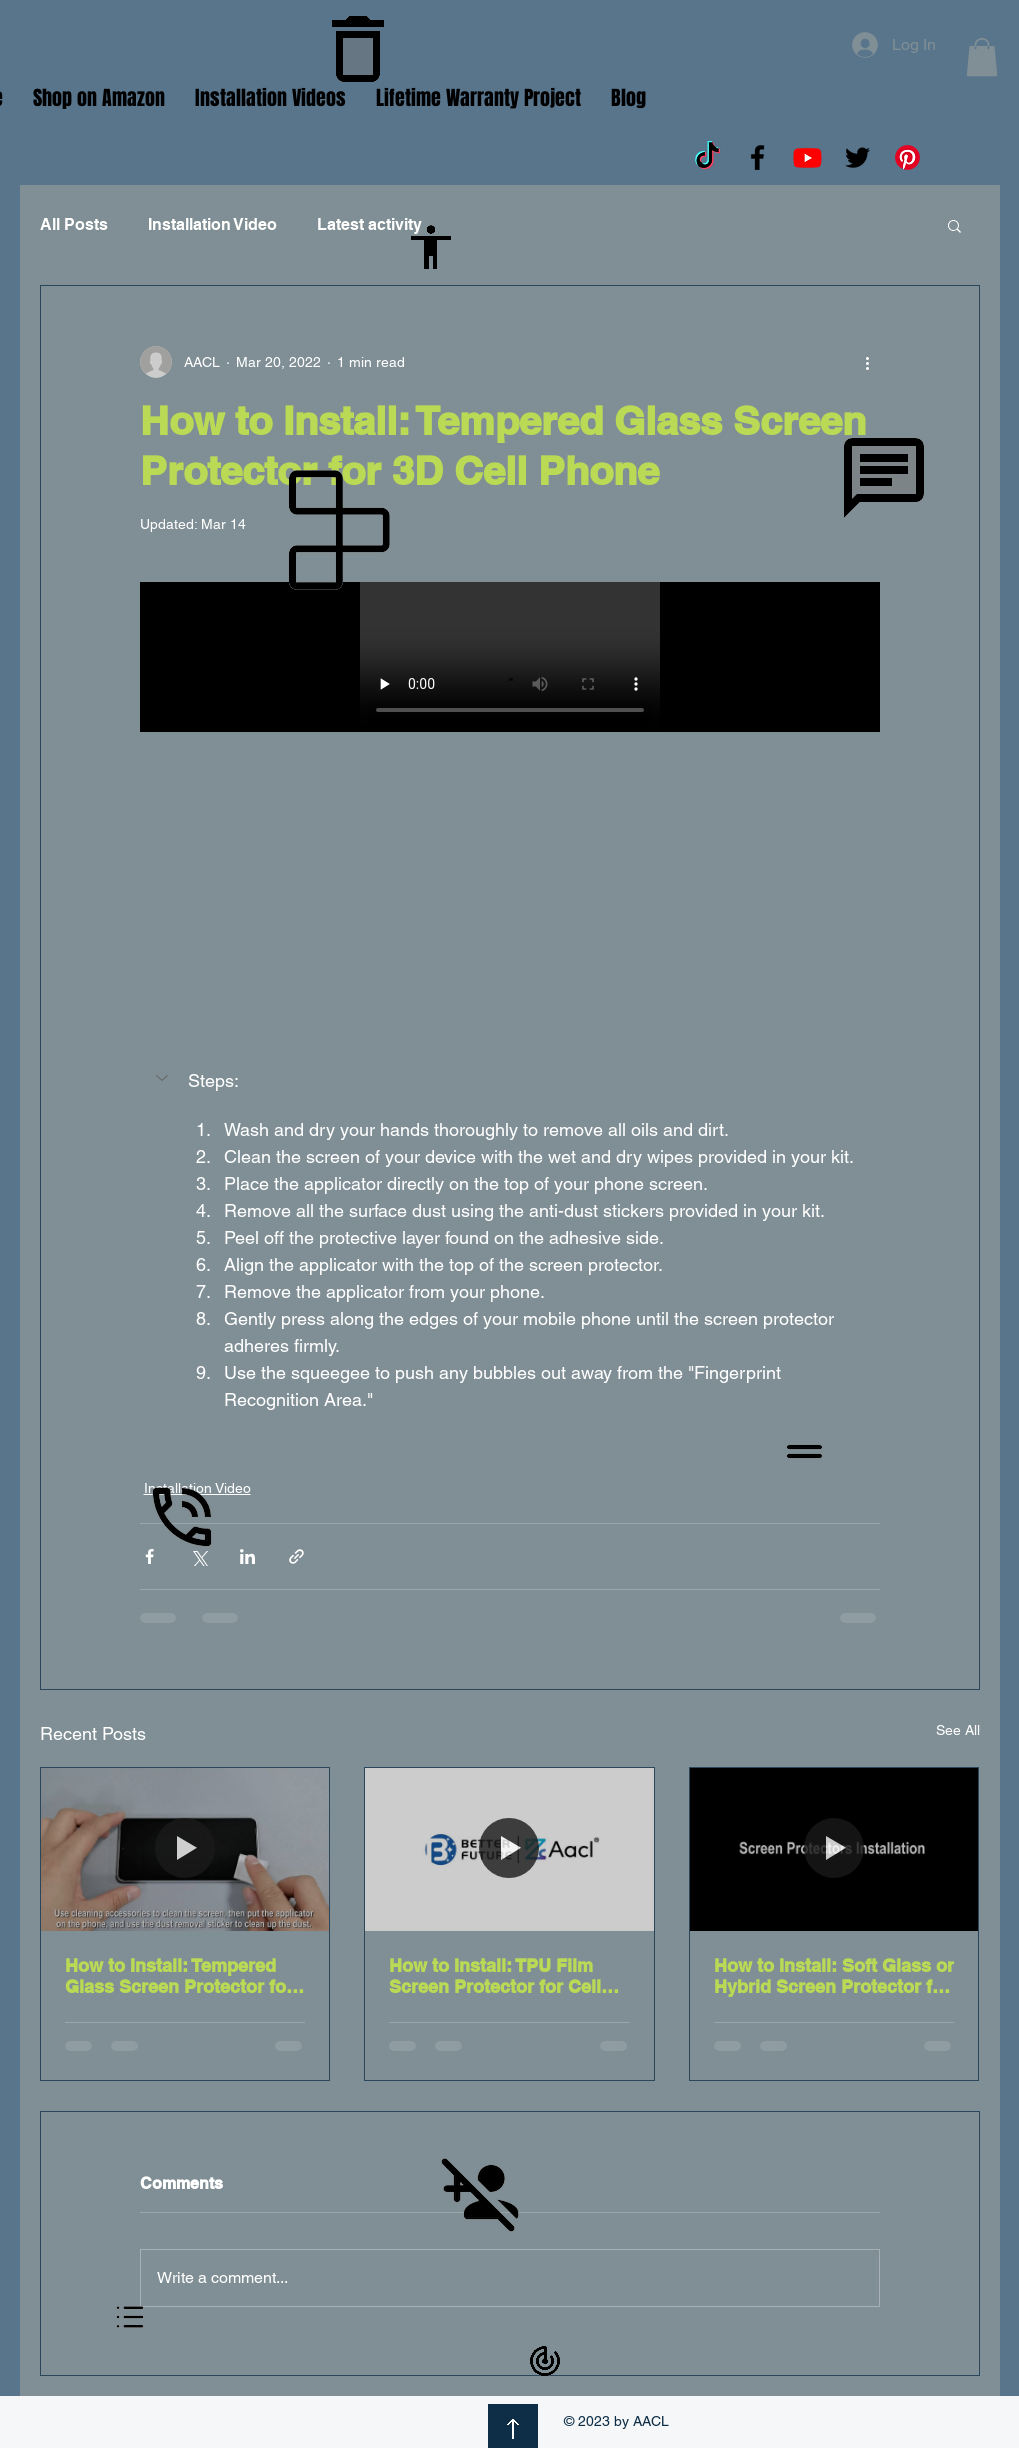 This screenshot has width=1019, height=2448. What do you see at coordinates (545, 2361) in the screenshot?
I see `track changes or revisions in a document` at bounding box center [545, 2361].